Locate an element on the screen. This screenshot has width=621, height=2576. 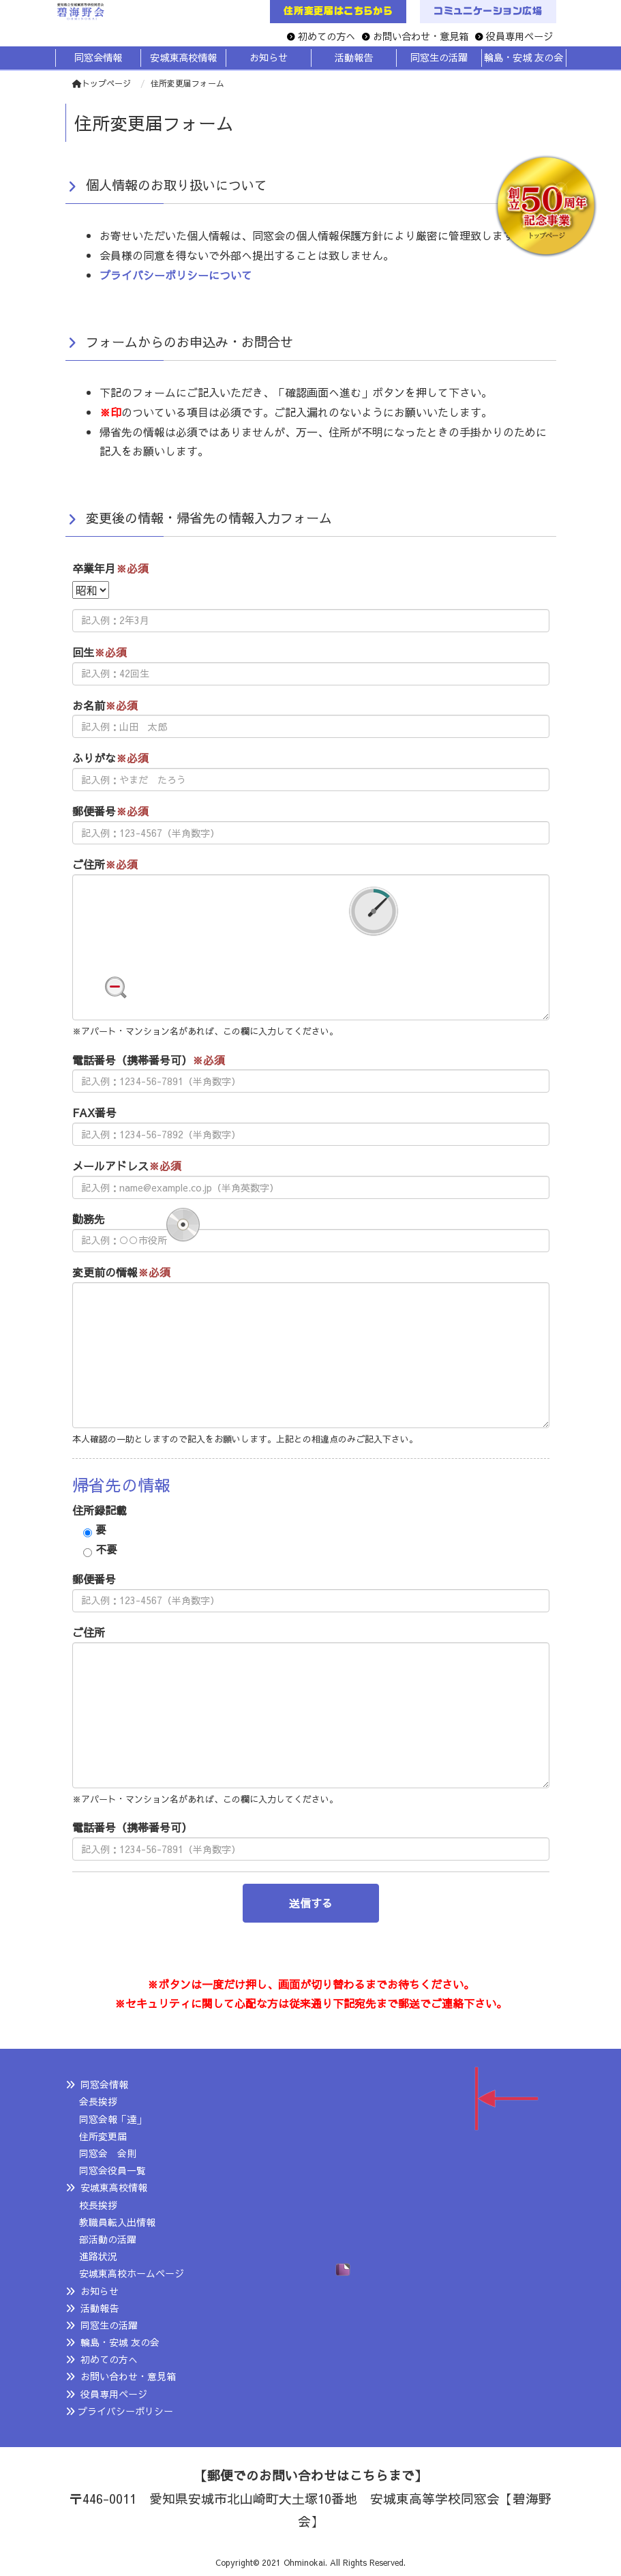
change desktop wallpaper settings is located at coordinates (343, 2269).